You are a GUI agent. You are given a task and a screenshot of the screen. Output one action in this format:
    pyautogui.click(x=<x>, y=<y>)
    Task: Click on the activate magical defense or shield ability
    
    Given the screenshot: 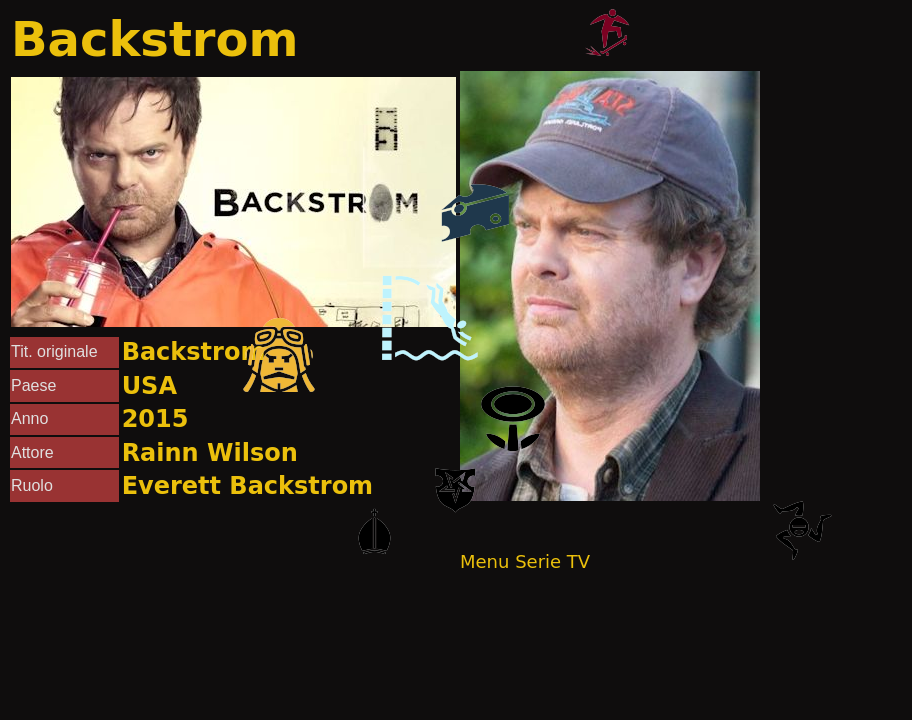 What is the action you would take?
    pyautogui.click(x=455, y=491)
    